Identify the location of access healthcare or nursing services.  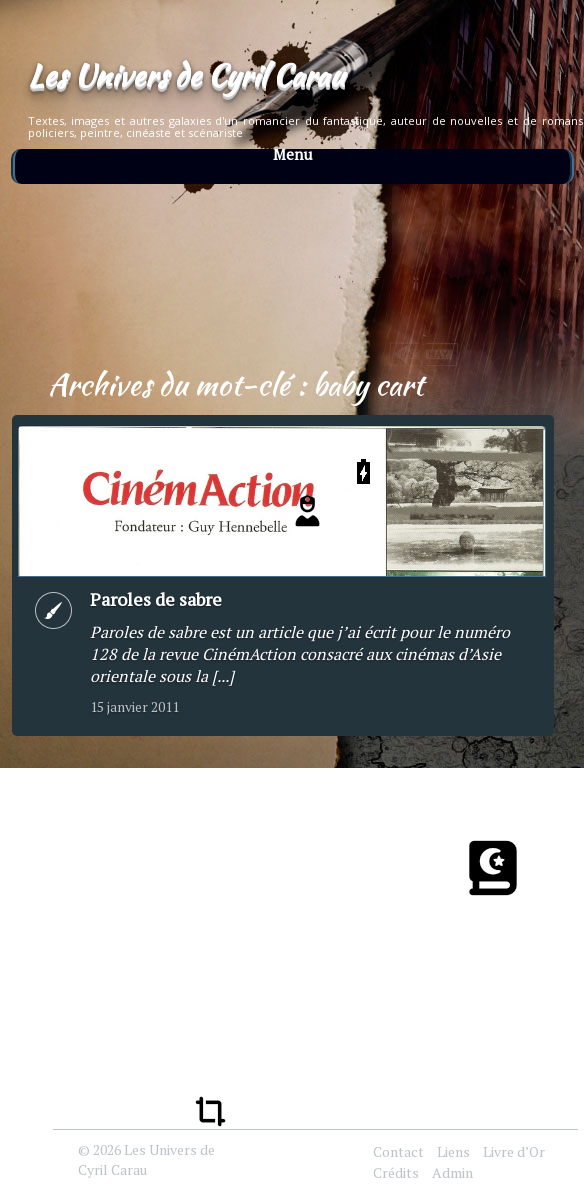
(307, 511).